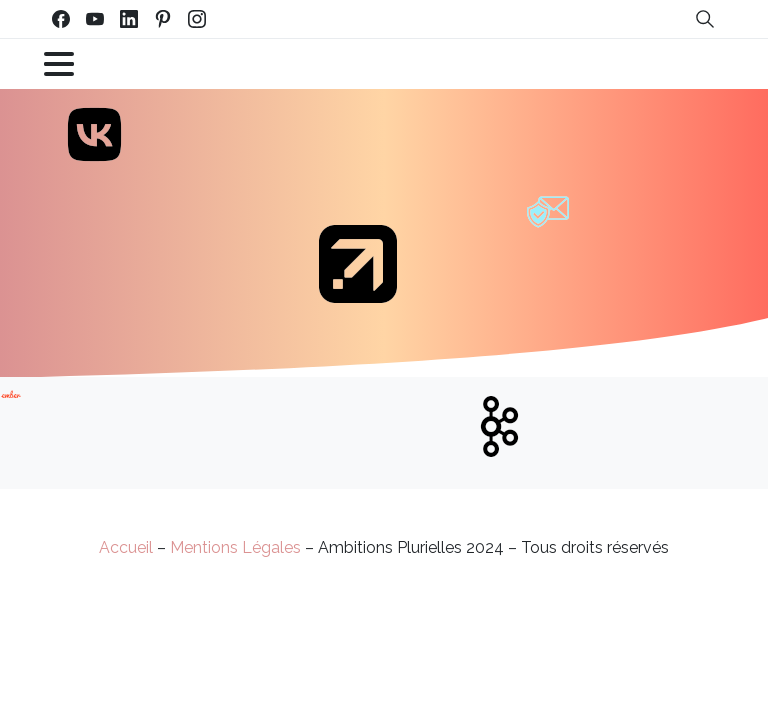 The height and width of the screenshot is (720, 768). I want to click on ember.js framework logo, so click(11, 396).